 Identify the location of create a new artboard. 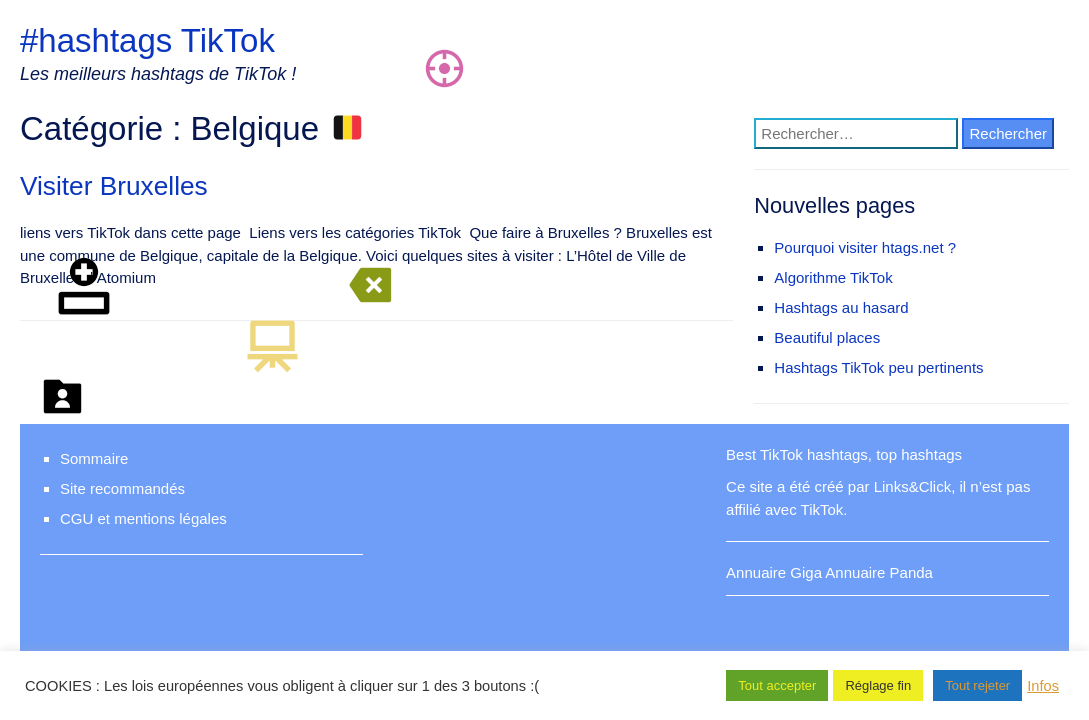
(272, 345).